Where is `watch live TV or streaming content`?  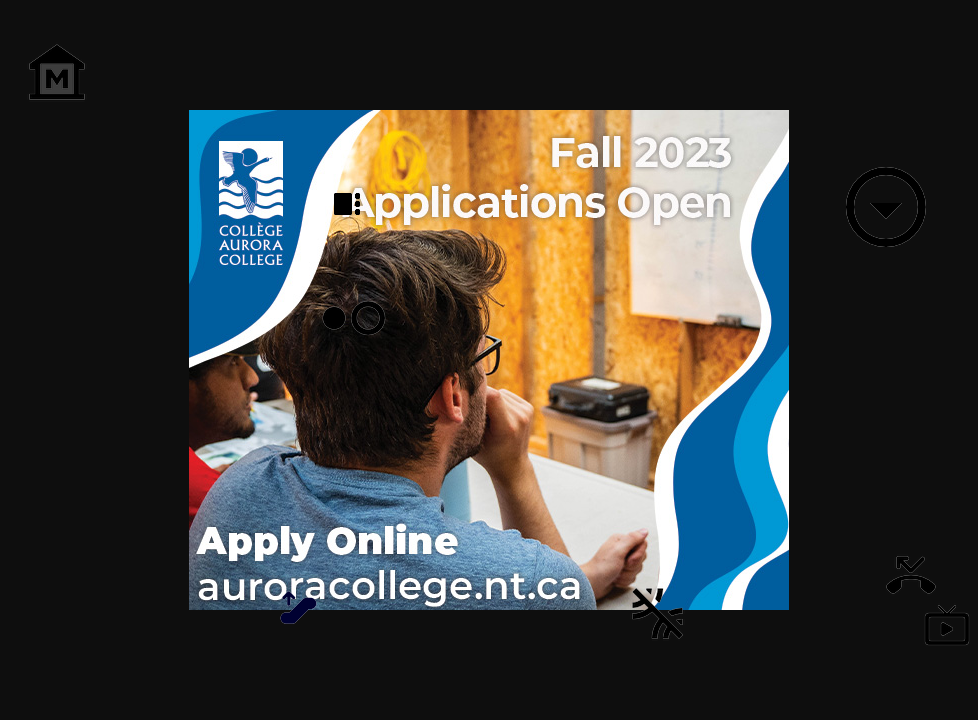
watch live TV or streaming content is located at coordinates (947, 625).